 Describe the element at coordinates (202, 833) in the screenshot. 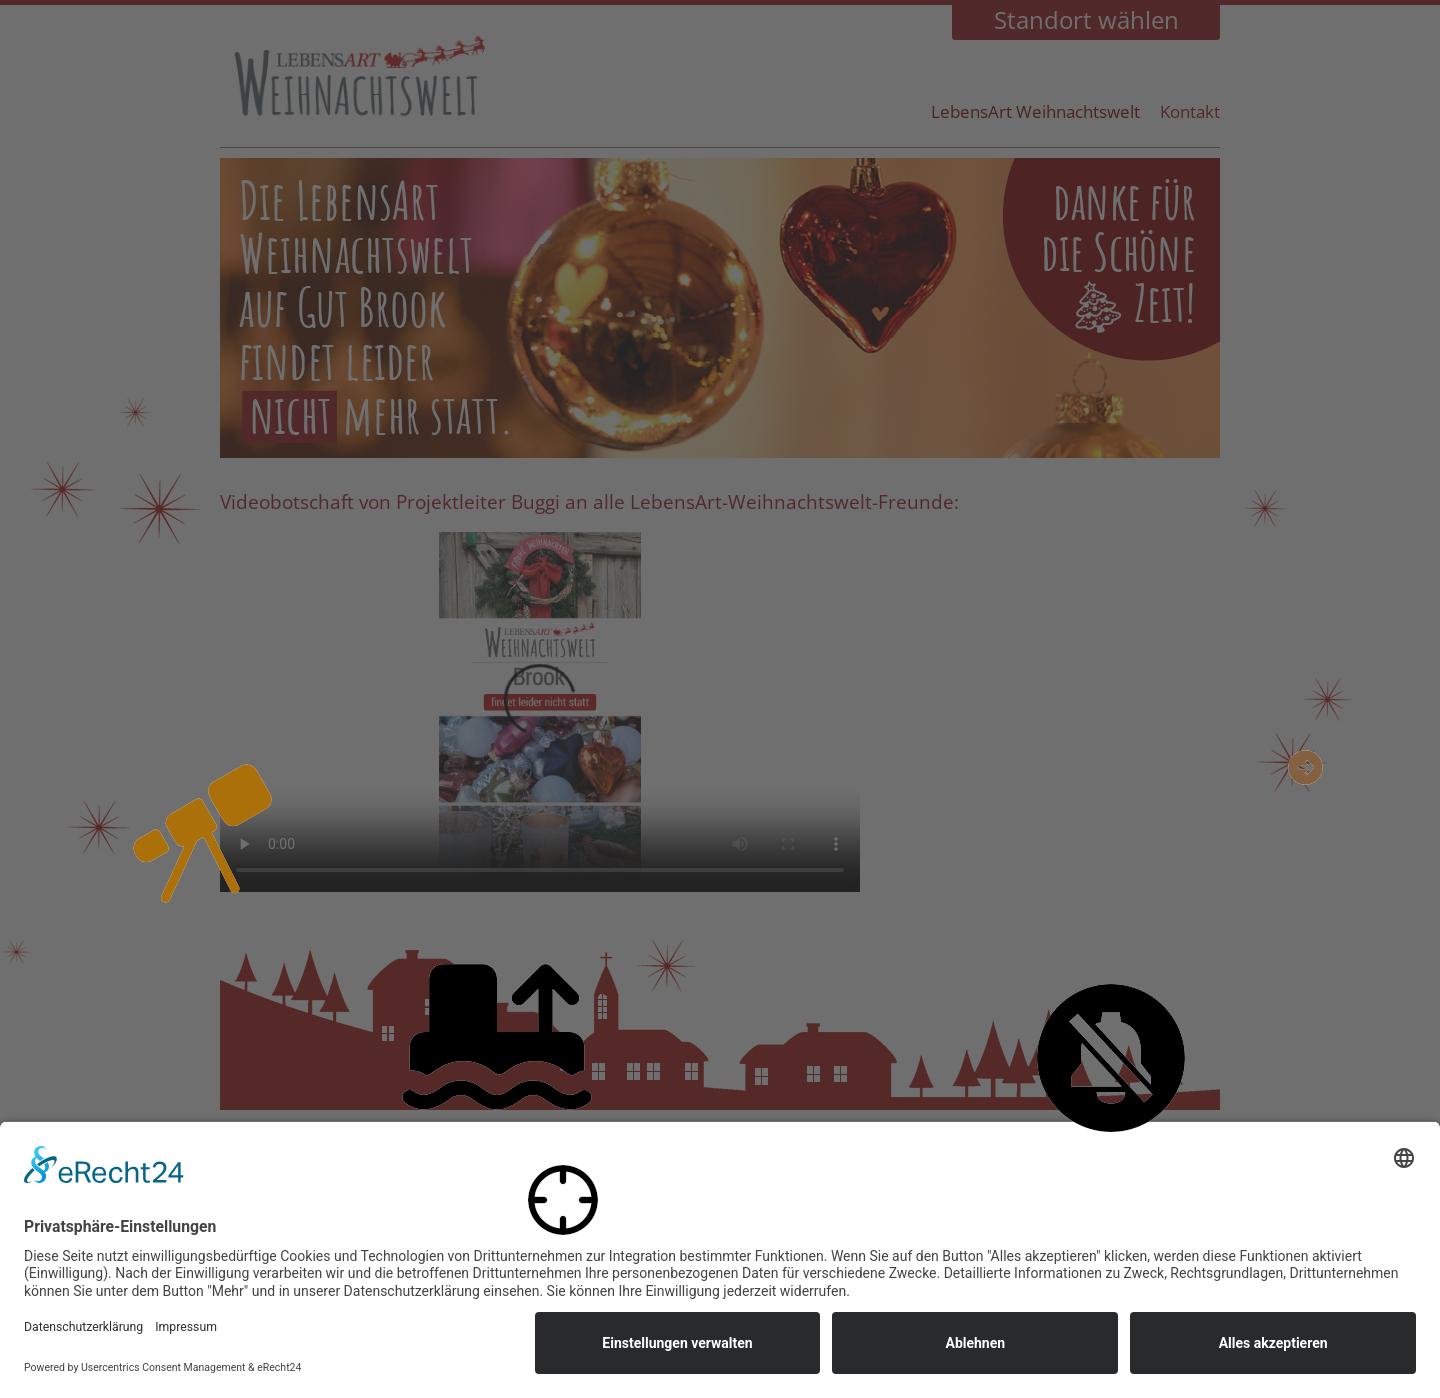

I see `explore or discover new content` at that location.